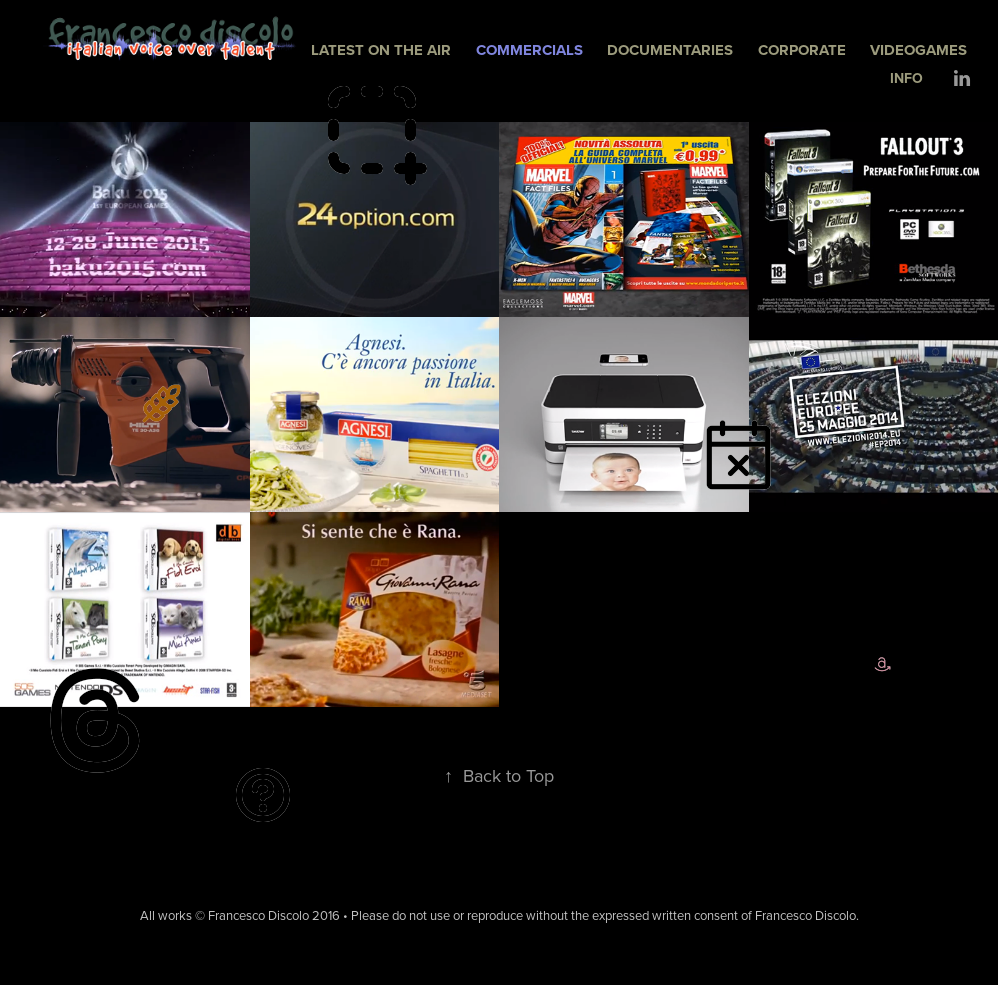 This screenshot has height=985, width=998. I want to click on cancel or delete a scheduled event, so click(738, 457).